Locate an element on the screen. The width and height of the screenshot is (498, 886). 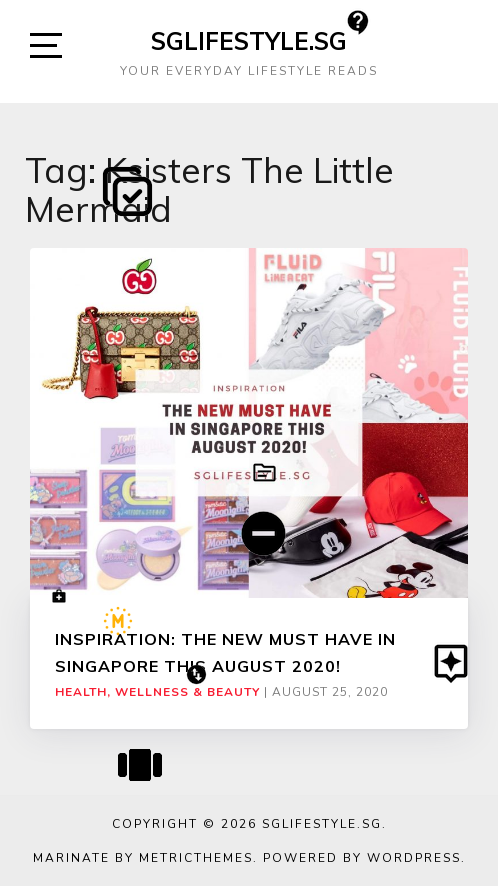
contact customer support is located at coordinates (358, 22).